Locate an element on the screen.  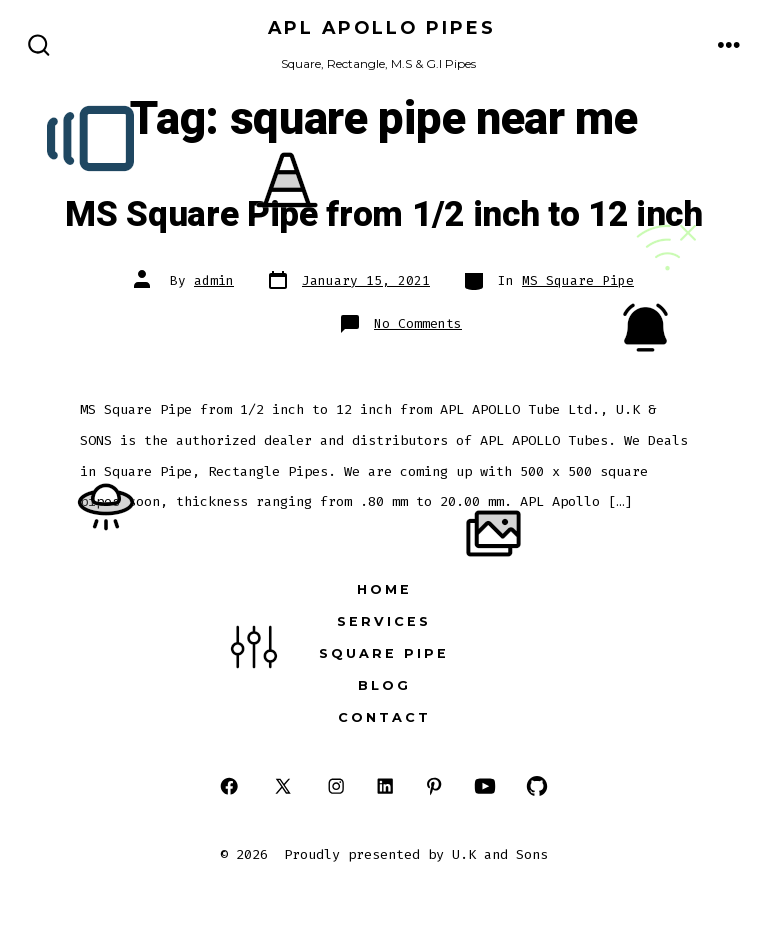
indicates area under construction or maintenance is located at coordinates (287, 181).